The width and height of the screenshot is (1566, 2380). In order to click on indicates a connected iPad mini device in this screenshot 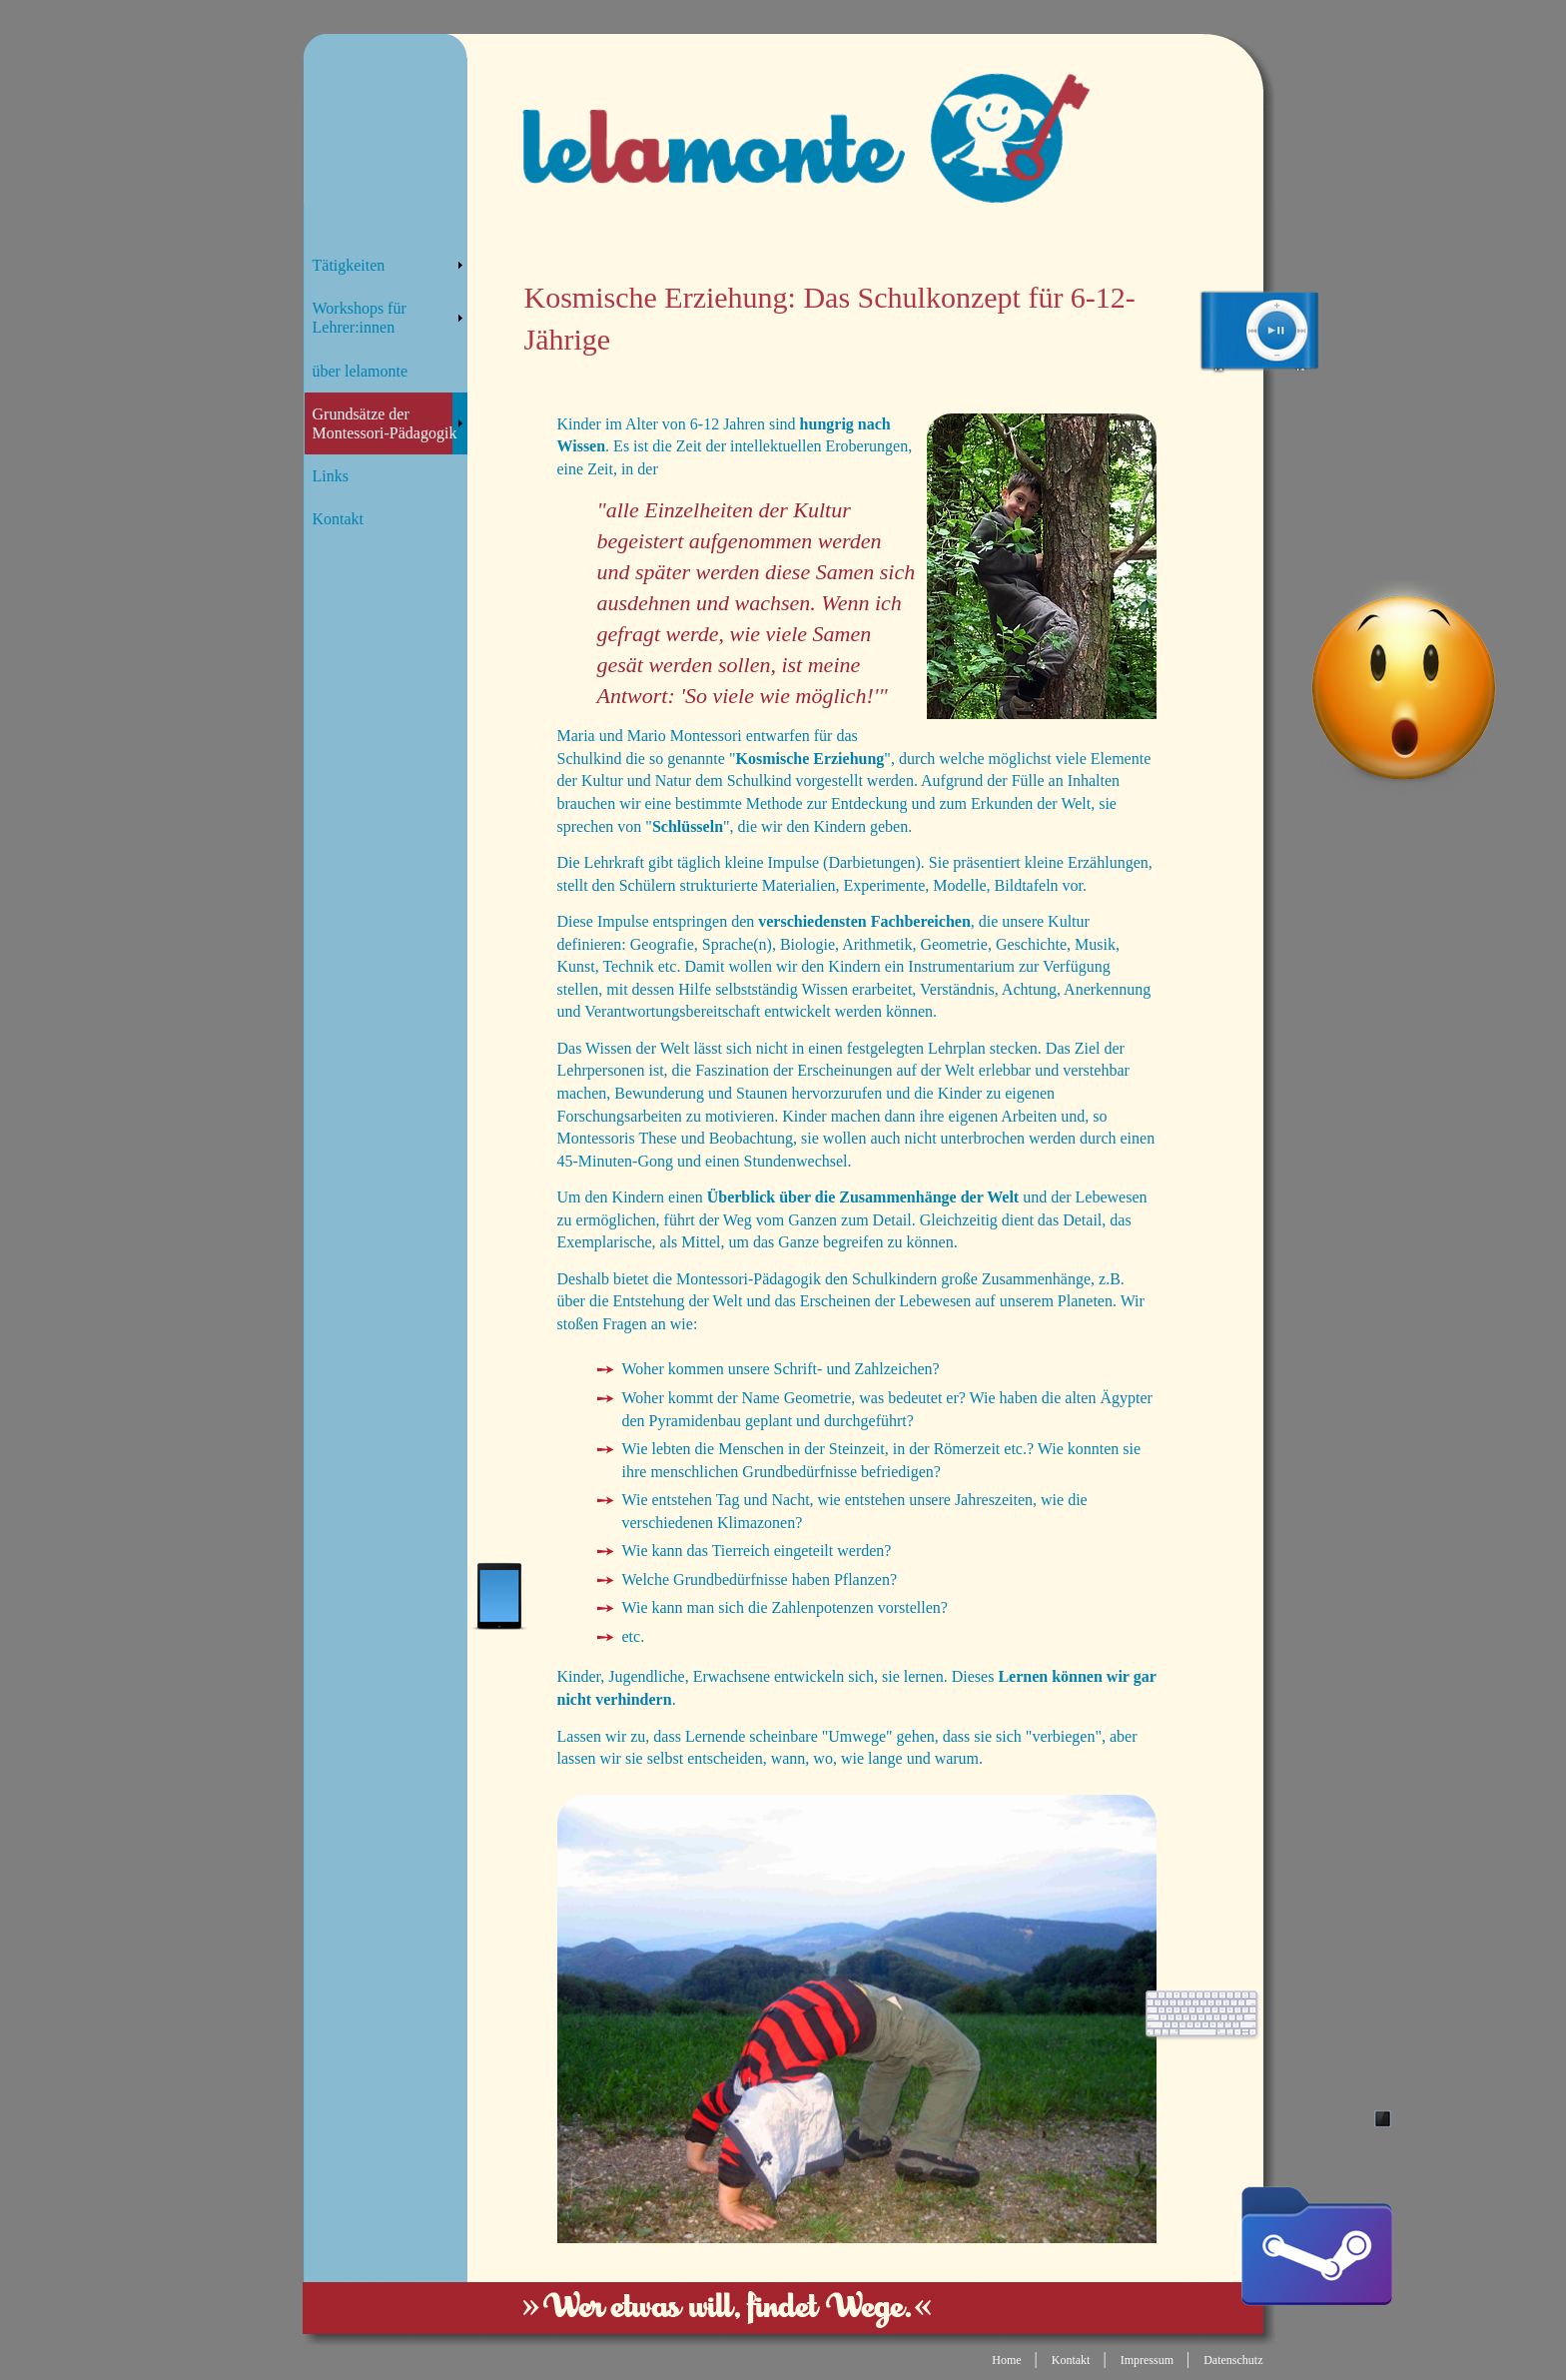, I will do `click(499, 1590)`.